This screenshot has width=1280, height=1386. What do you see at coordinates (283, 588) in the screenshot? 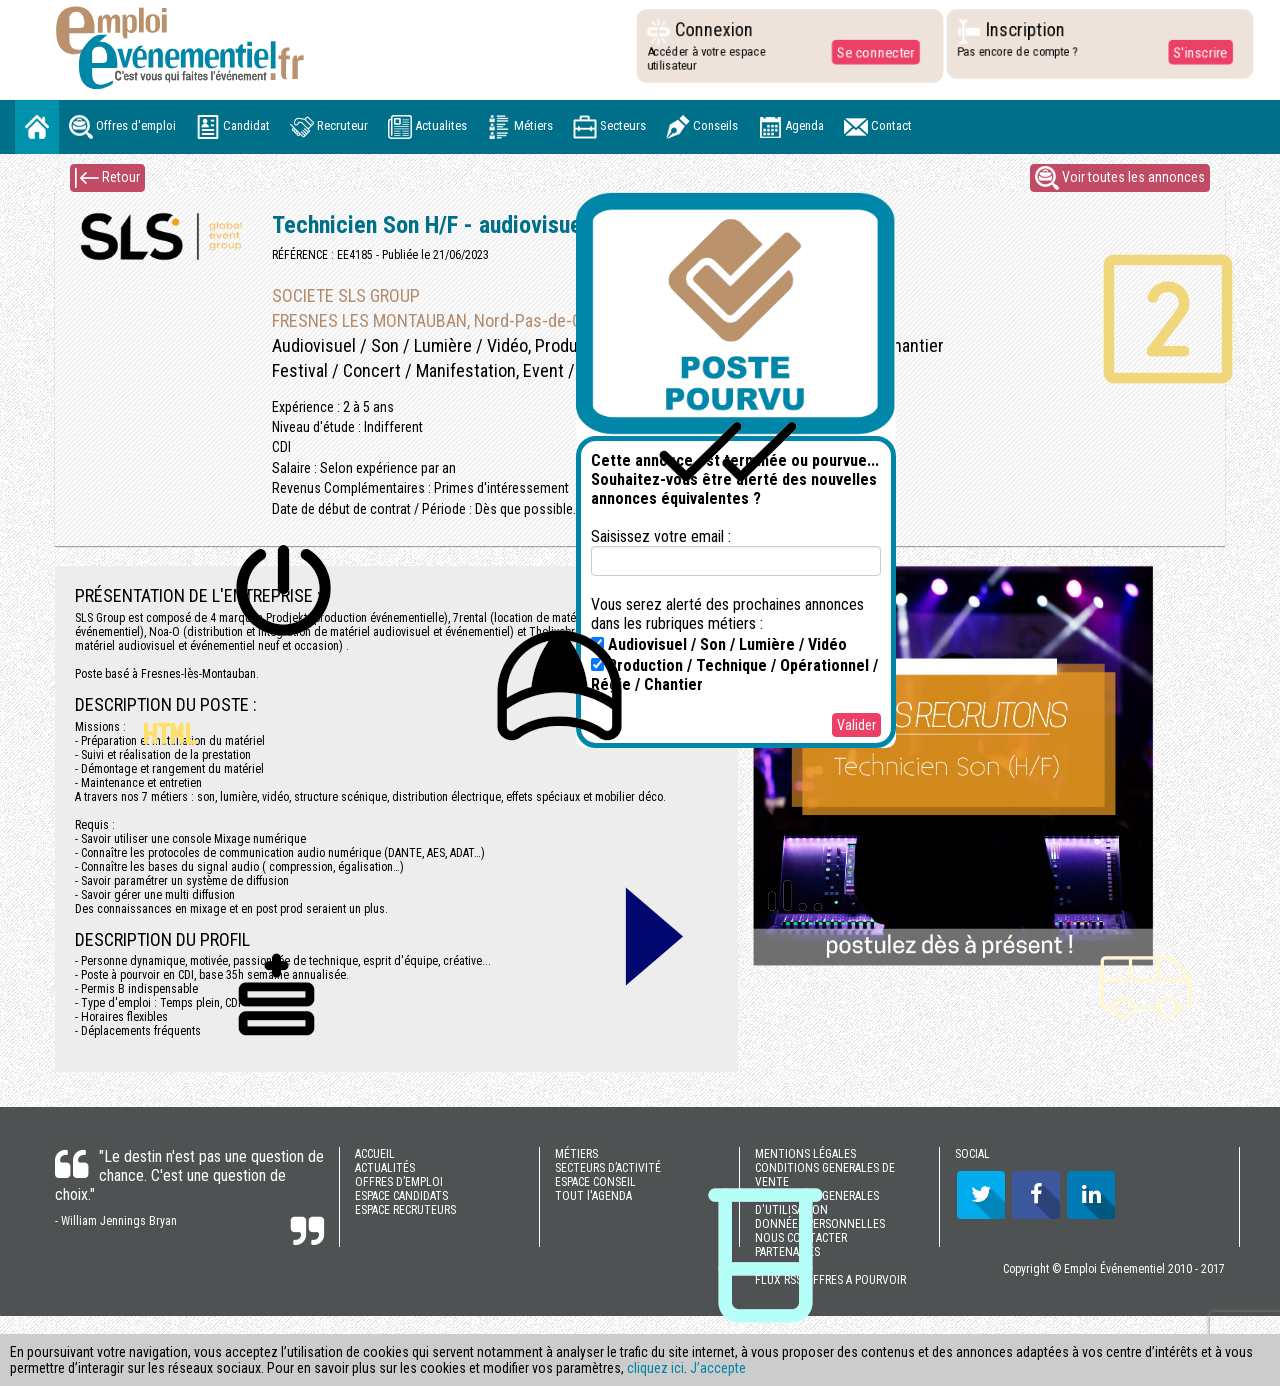
I see `turn device on or off` at bounding box center [283, 588].